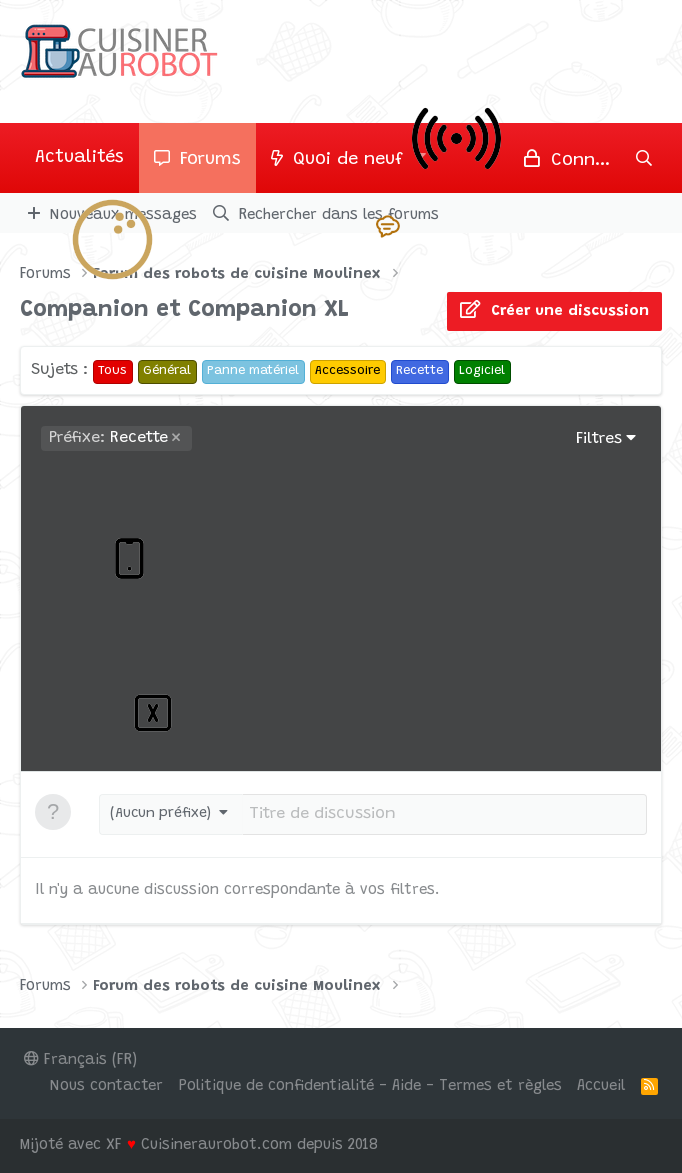 The height and width of the screenshot is (1173, 682). What do you see at coordinates (456, 138) in the screenshot?
I see `access radio or audio streaming` at bounding box center [456, 138].